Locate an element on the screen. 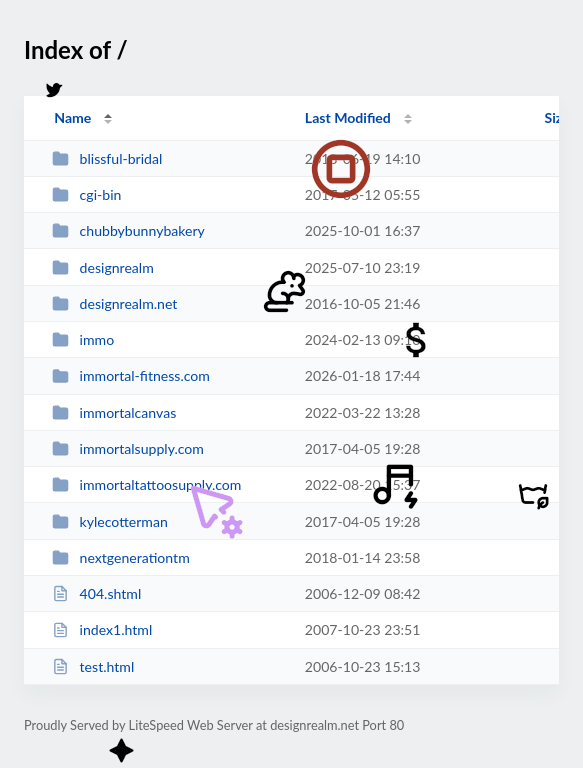 The width and height of the screenshot is (583, 768). view pricing or payment options is located at coordinates (417, 340).